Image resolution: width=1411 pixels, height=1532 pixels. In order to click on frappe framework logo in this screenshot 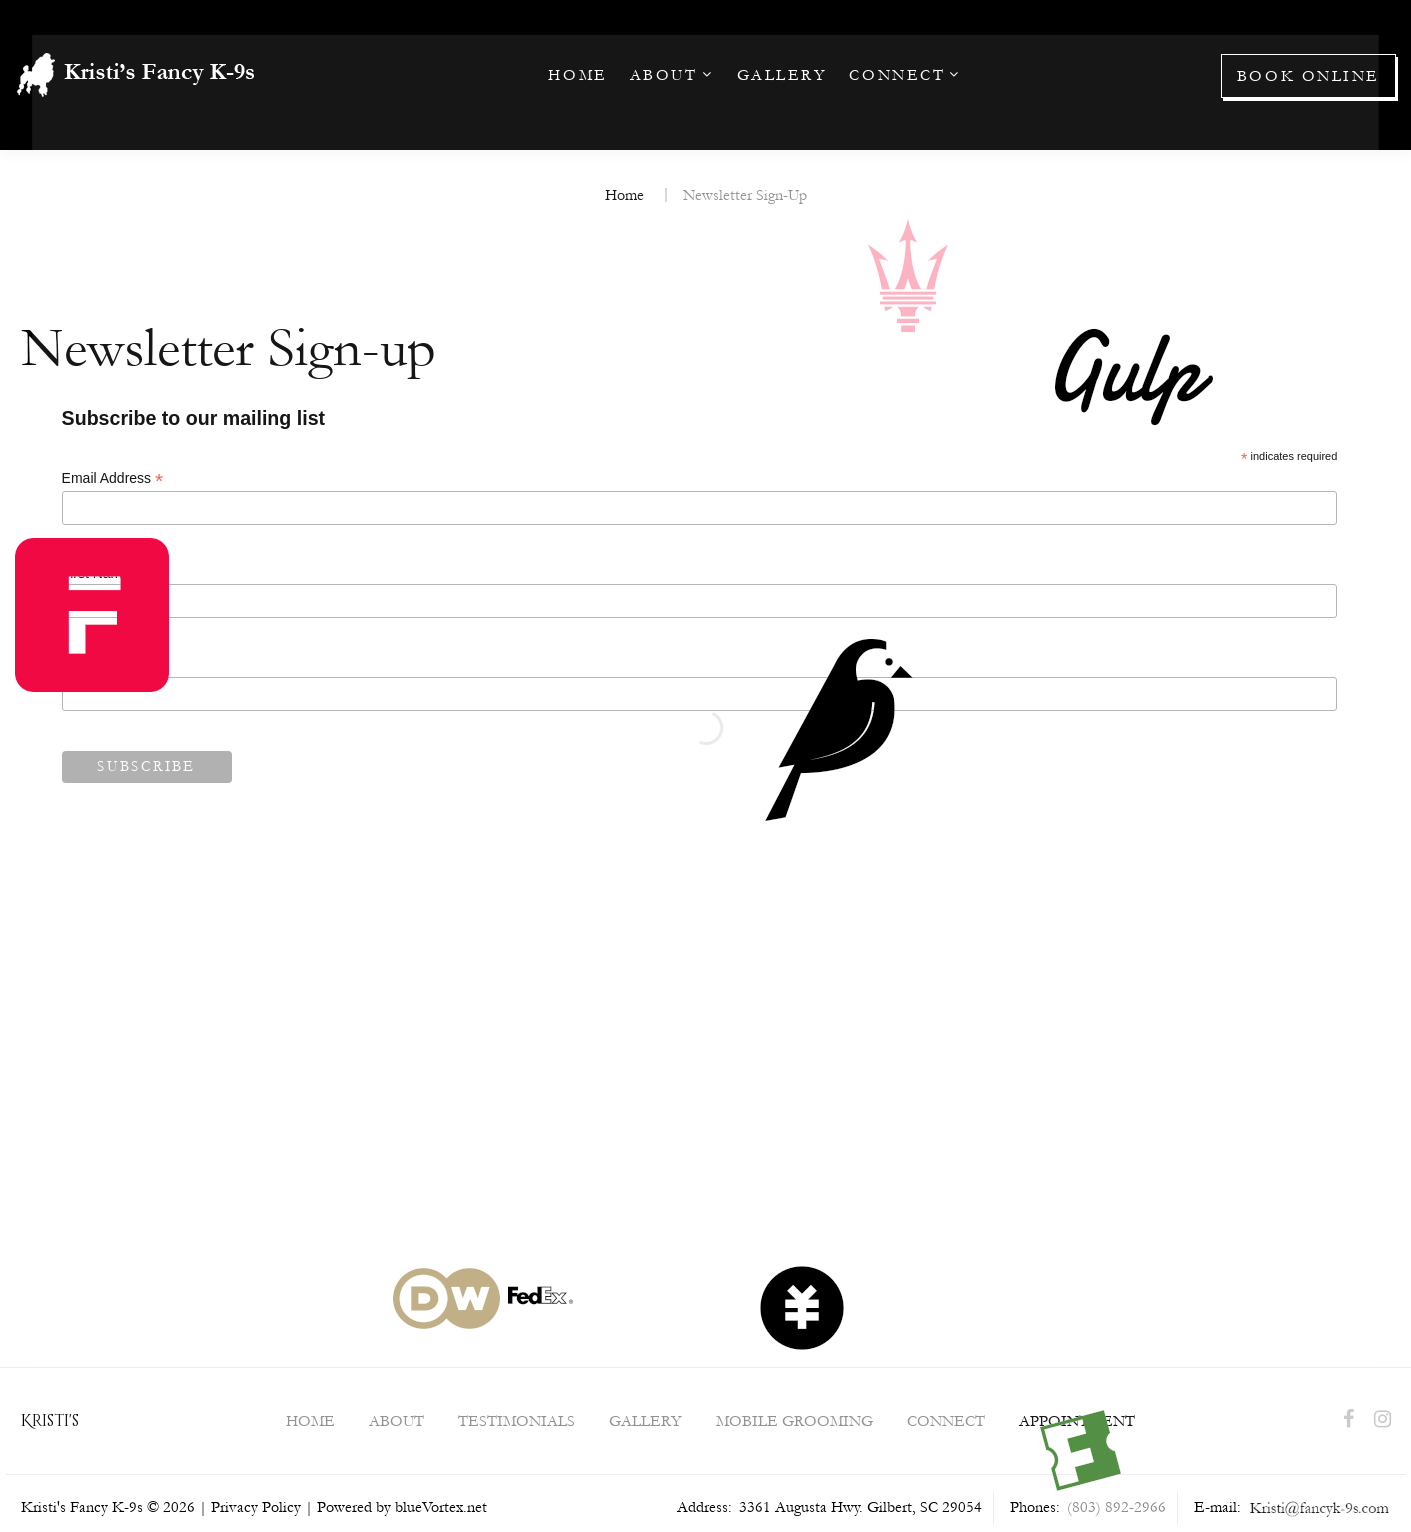, I will do `click(92, 615)`.